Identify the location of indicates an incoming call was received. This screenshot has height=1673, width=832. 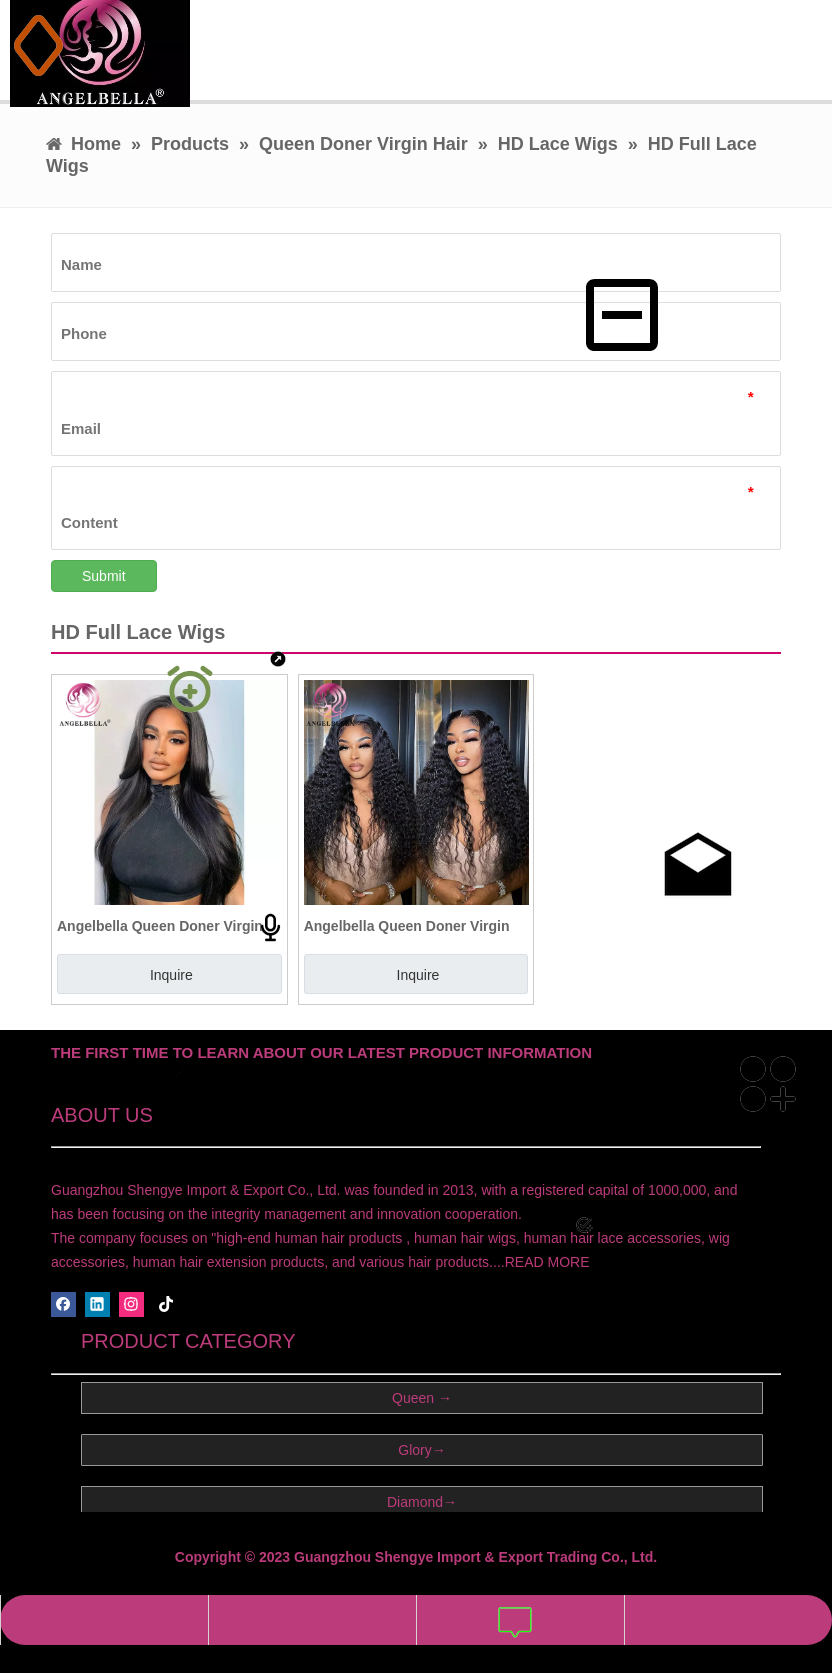
(179, 1073).